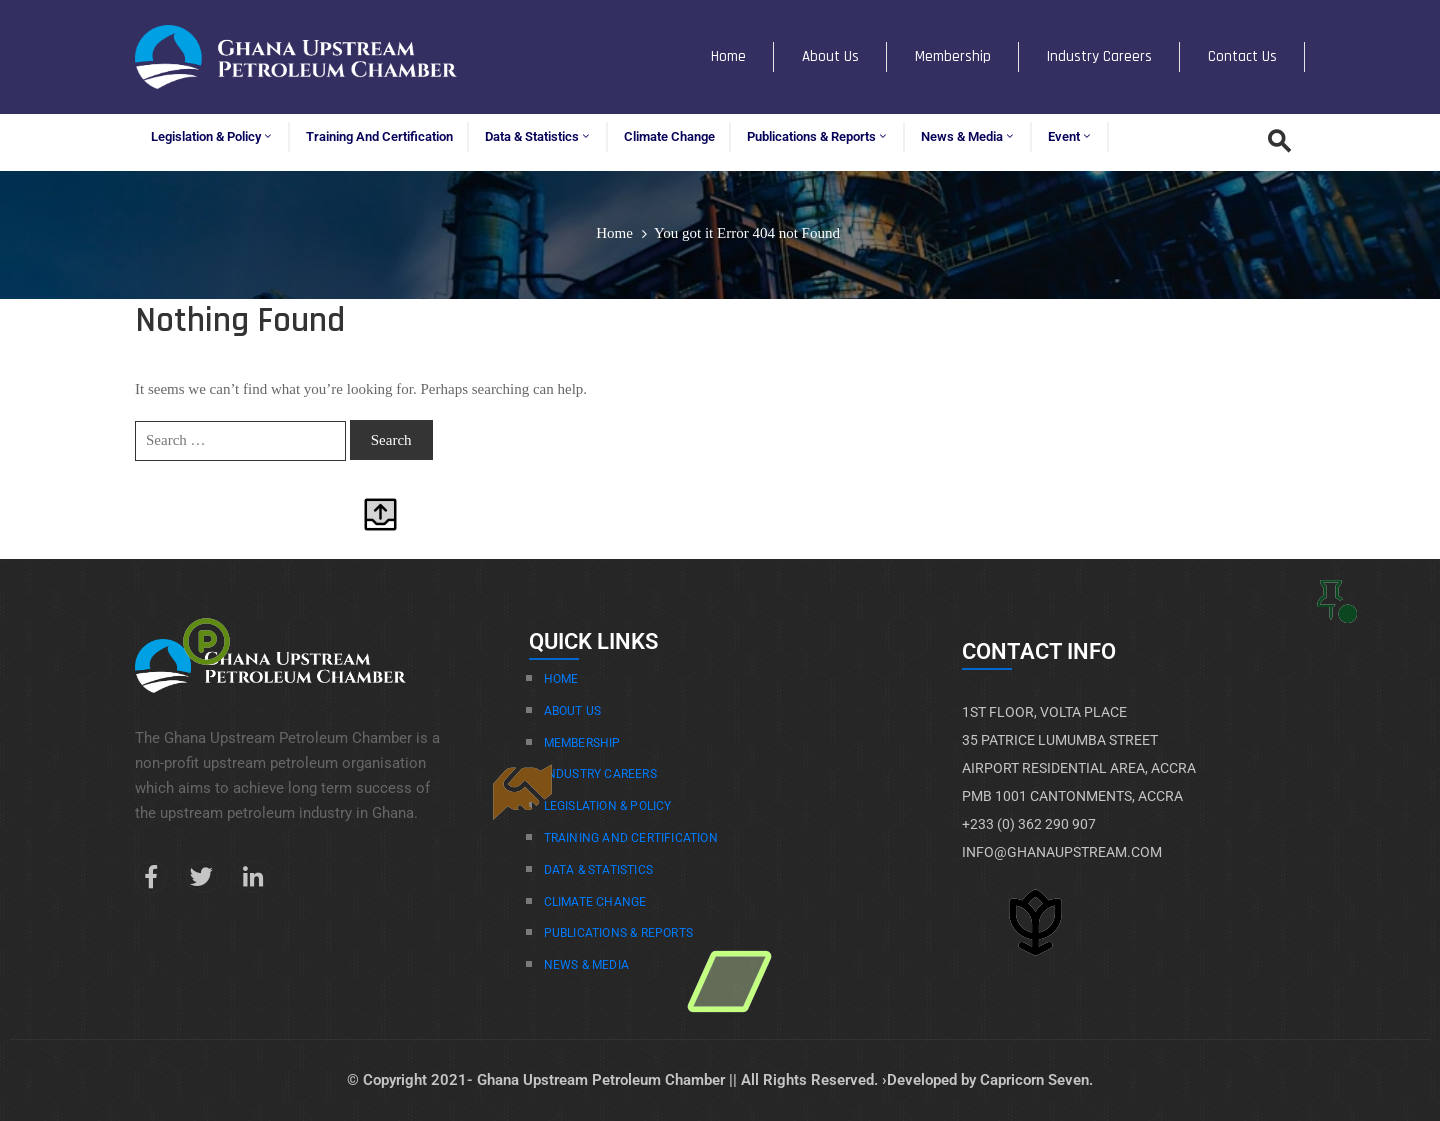 The height and width of the screenshot is (1121, 1440). I want to click on pinned file with unsaved changes, so click(1332, 598).